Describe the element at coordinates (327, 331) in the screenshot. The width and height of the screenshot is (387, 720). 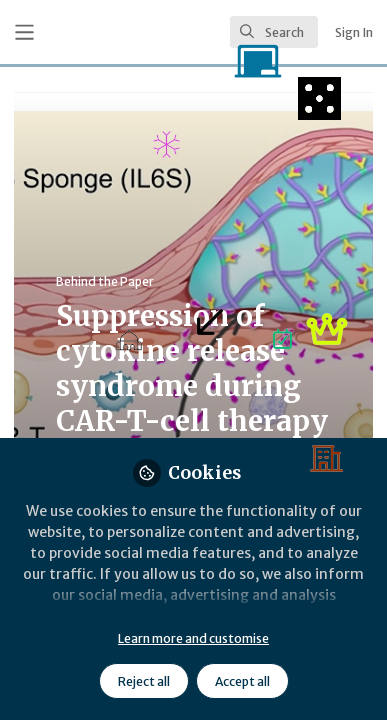
I see `indicates premium or VIP membership status` at that location.